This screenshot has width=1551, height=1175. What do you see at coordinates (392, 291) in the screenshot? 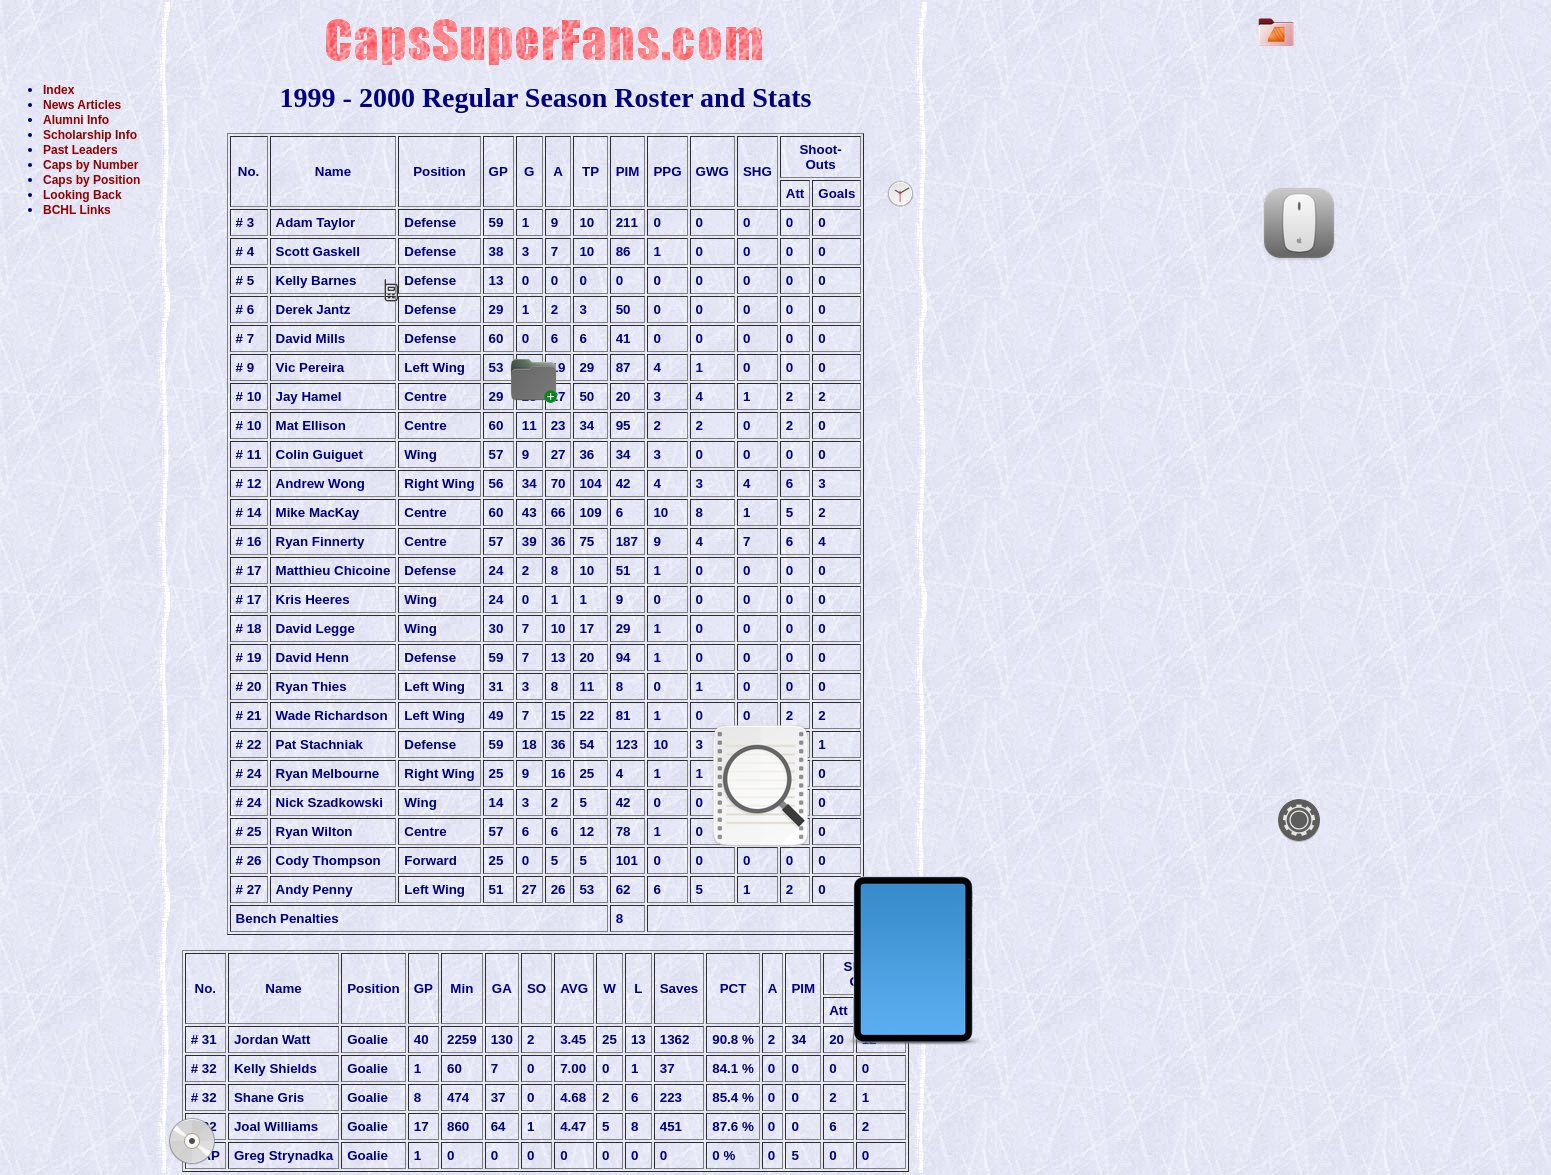
I see `call using a landline or desk phone` at bounding box center [392, 291].